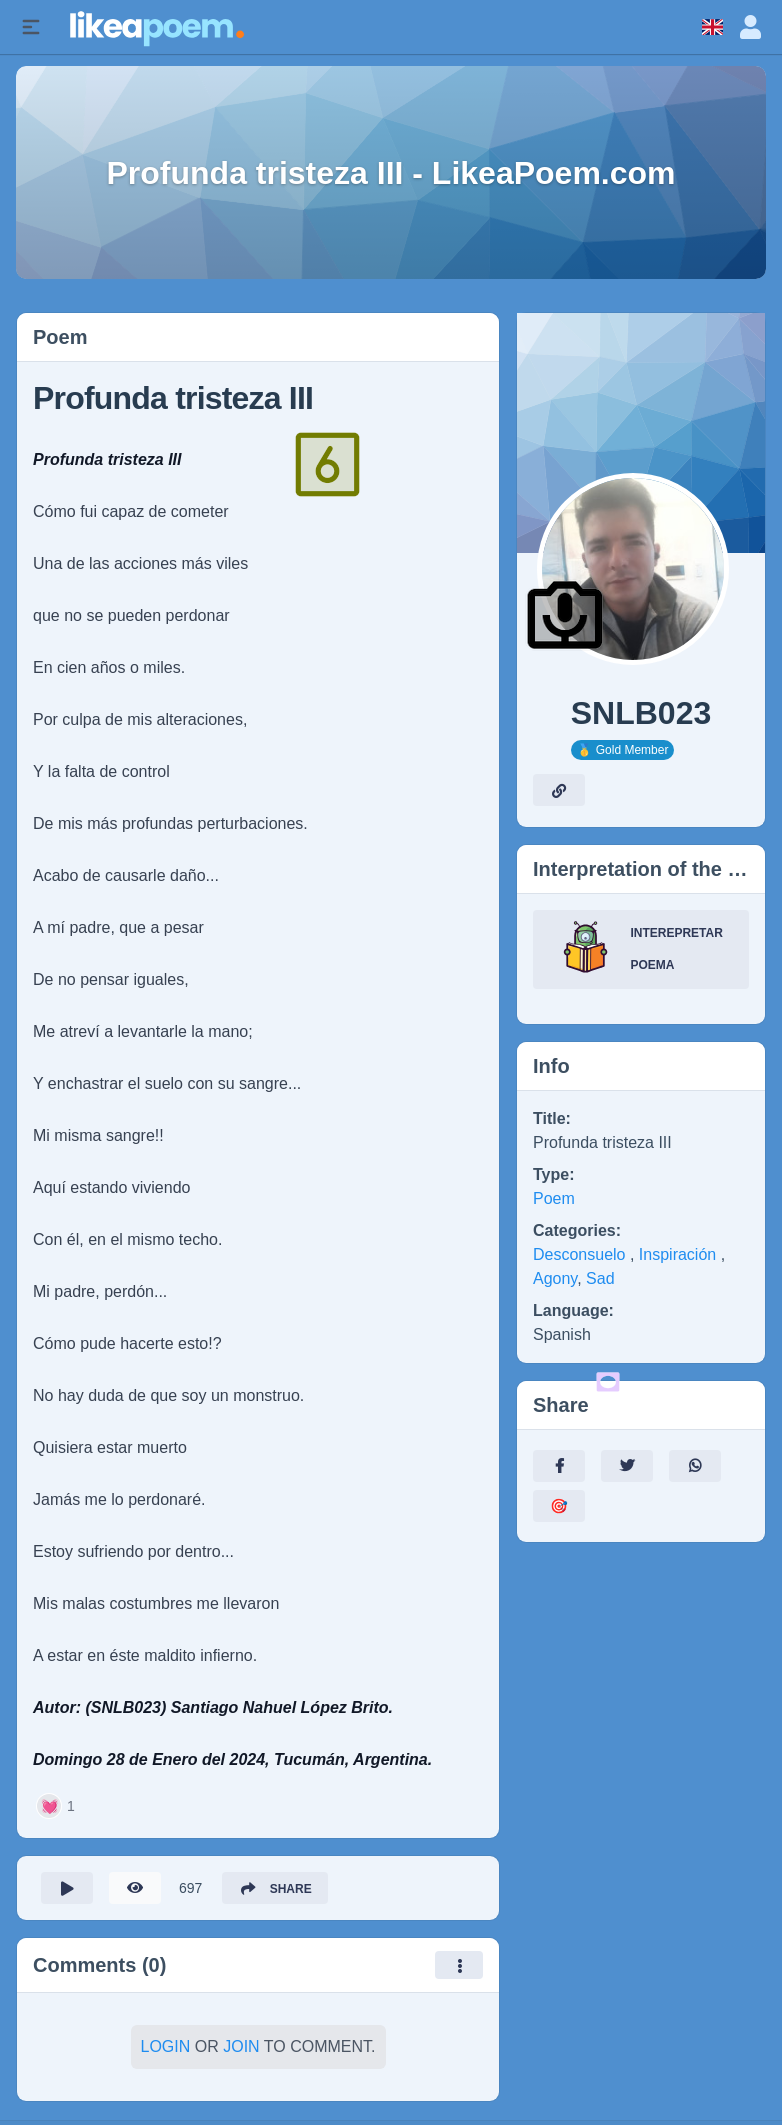  I want to click on grant camera and microphone permissions, so click(565, 615).